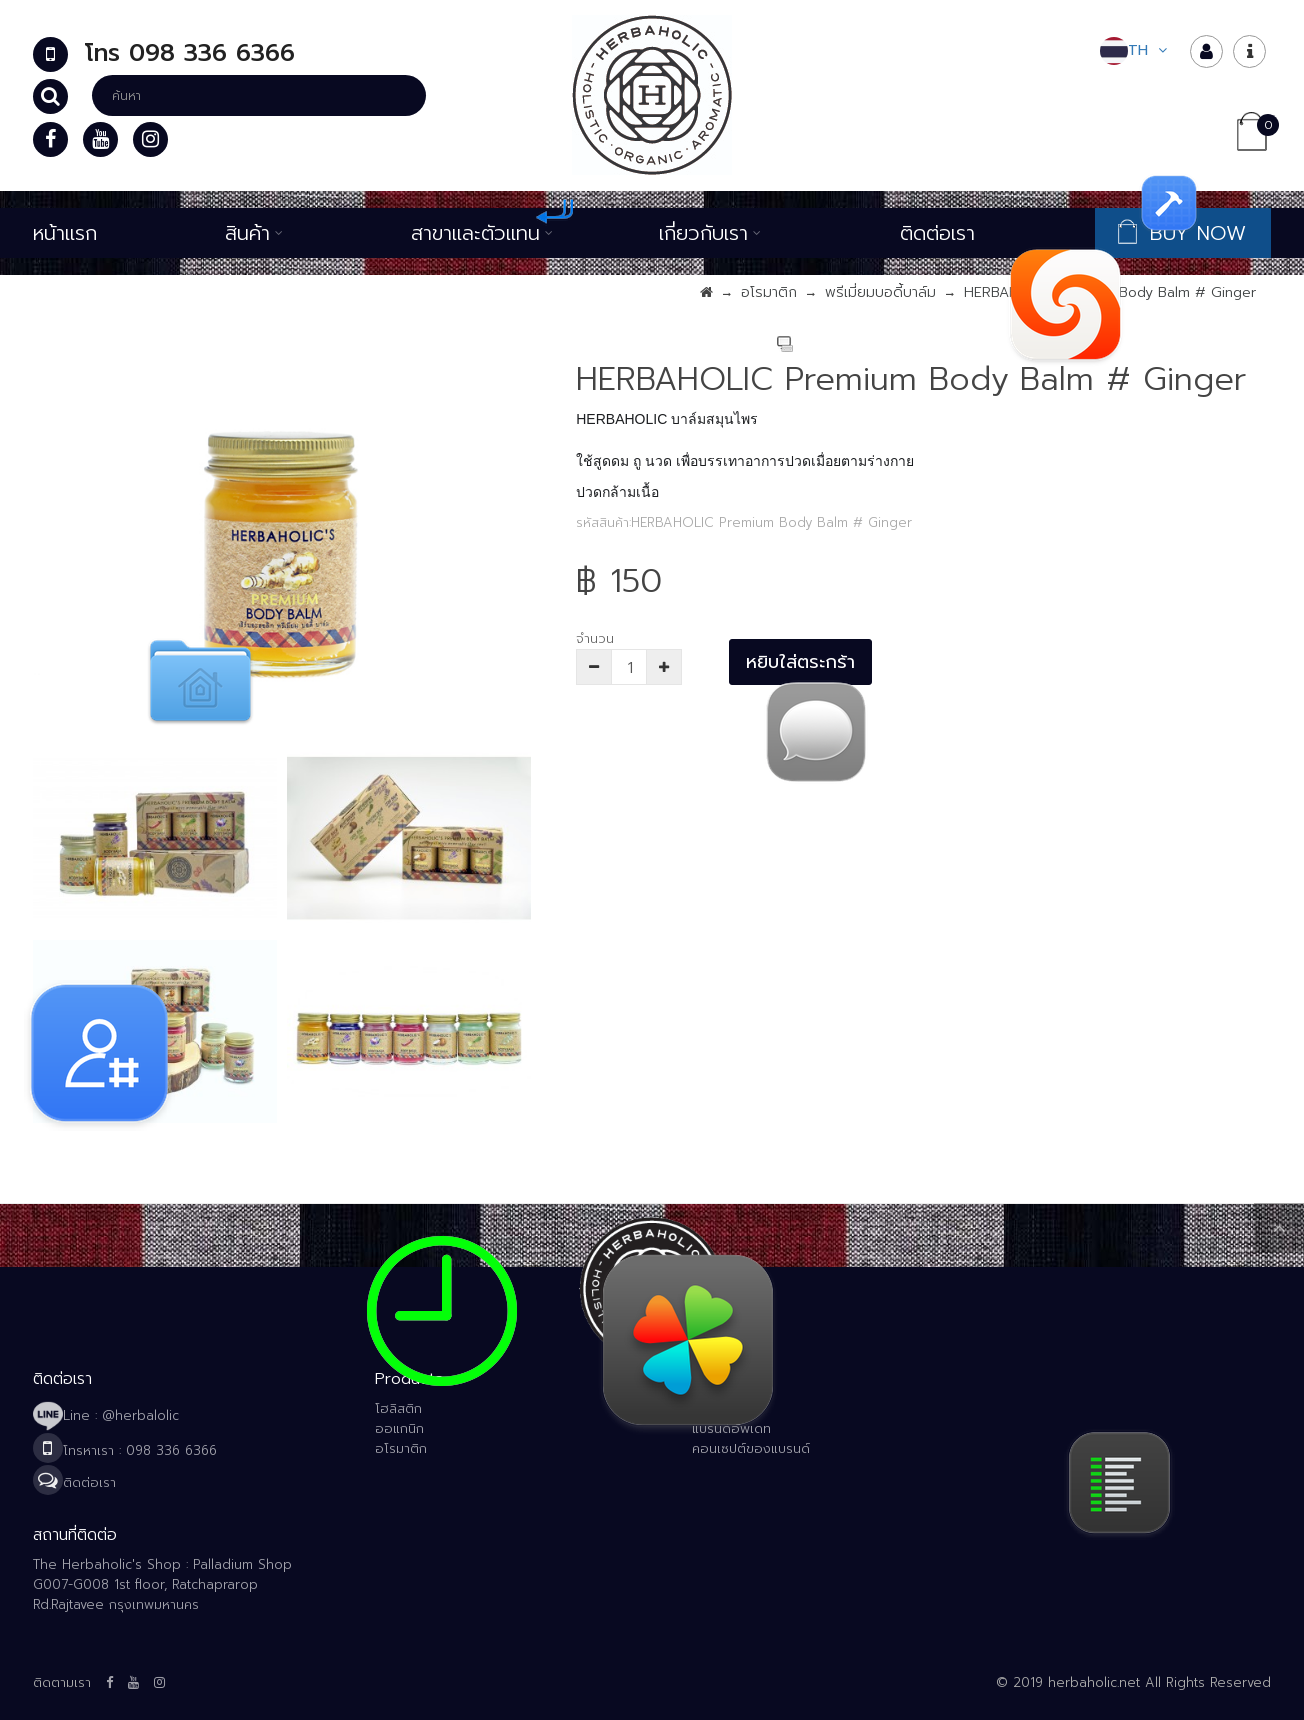  Describe the element at coordinates (1119, 1484) in the screenshot. I see `access startup disk and boot preferences` at that location.